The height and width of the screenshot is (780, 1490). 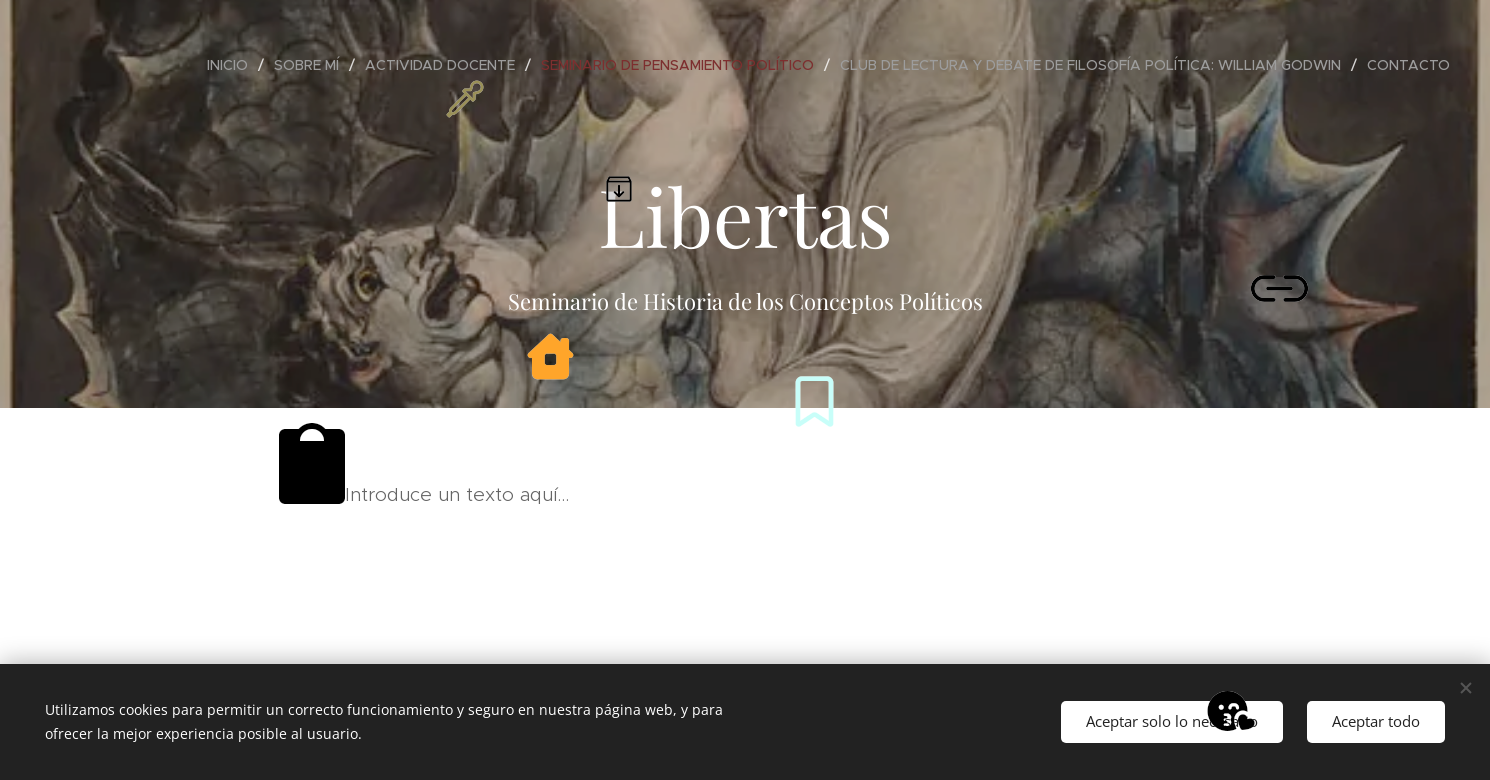 What do you see at coordinates (550, 356) in the screenshot?
I see `navigate to home screen` at bounding box center [550, 356].